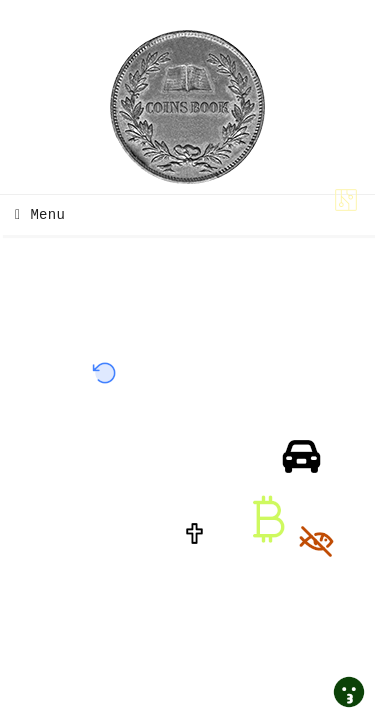 The height and width of the screenshot is (720, 375). Describe the element at coordinates (194, 533) in the screenshot. I see `religious or faith-related content` at that location.